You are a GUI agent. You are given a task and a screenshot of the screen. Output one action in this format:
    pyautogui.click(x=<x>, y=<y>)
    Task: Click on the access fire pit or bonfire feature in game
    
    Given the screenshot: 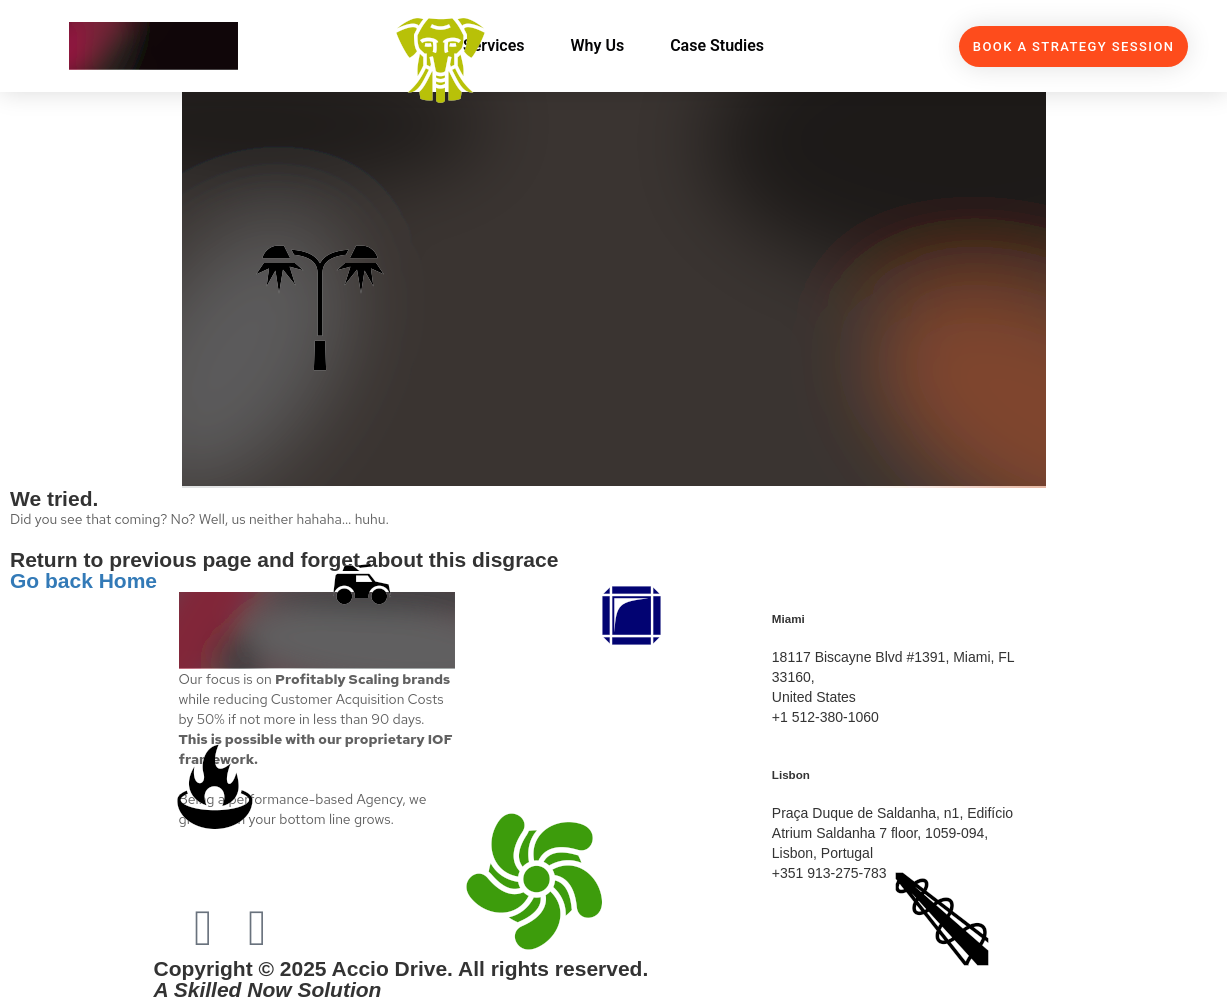 What is the action you would take?
    pyautogui.click(x=214, y=787)
    